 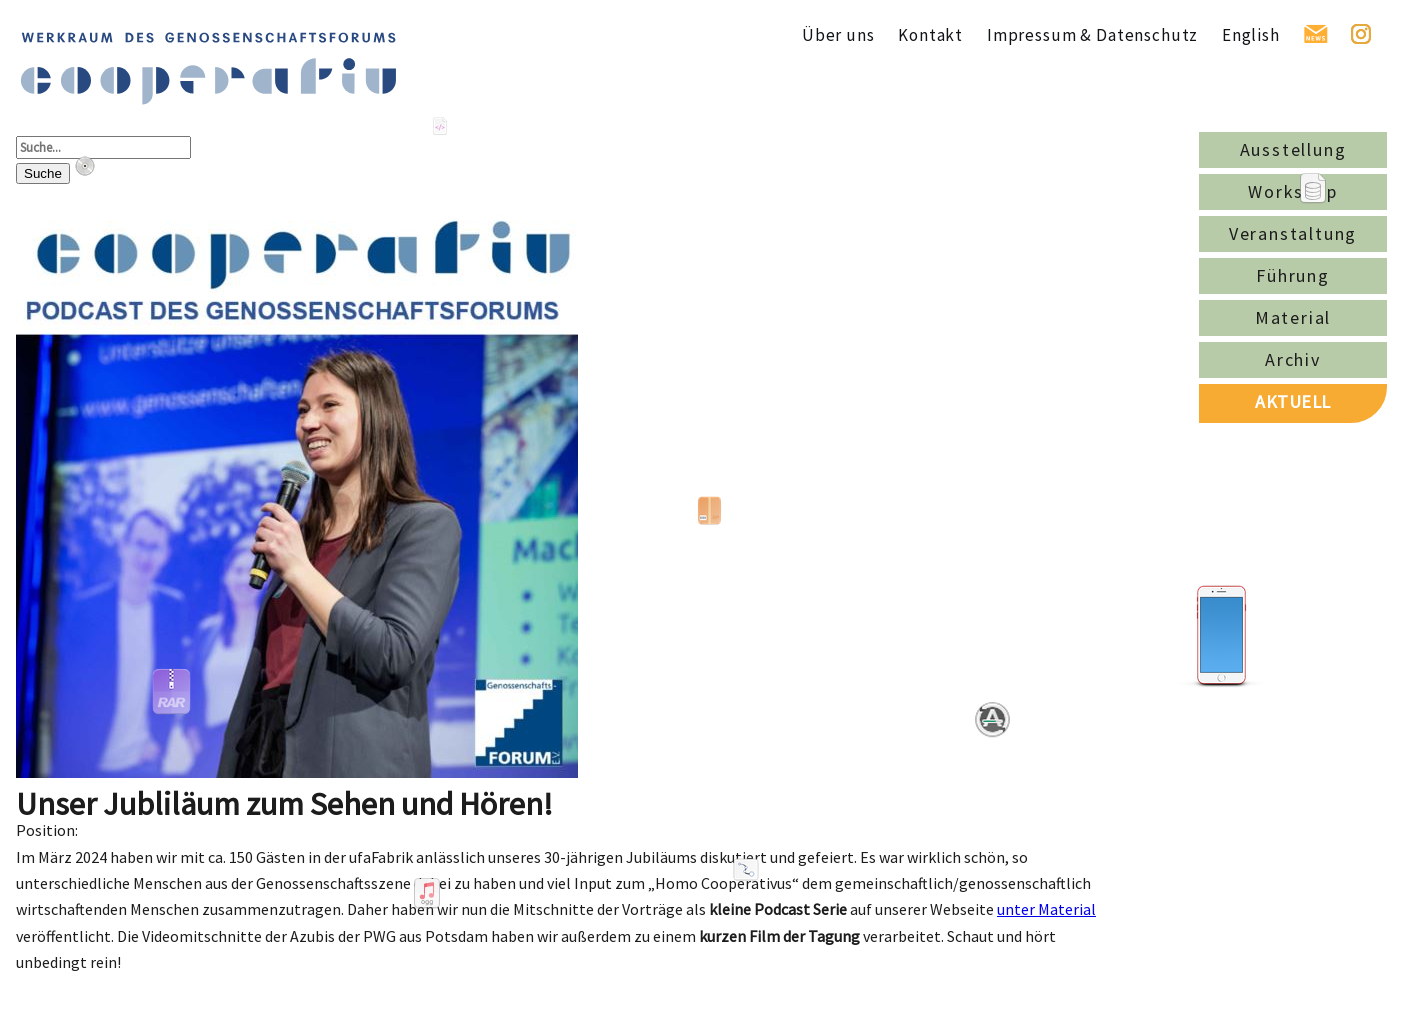 What do you see at coordinates (440, 126) in the screenshot?
I see `an xml file type indicator` at bounding box center [440, 126].